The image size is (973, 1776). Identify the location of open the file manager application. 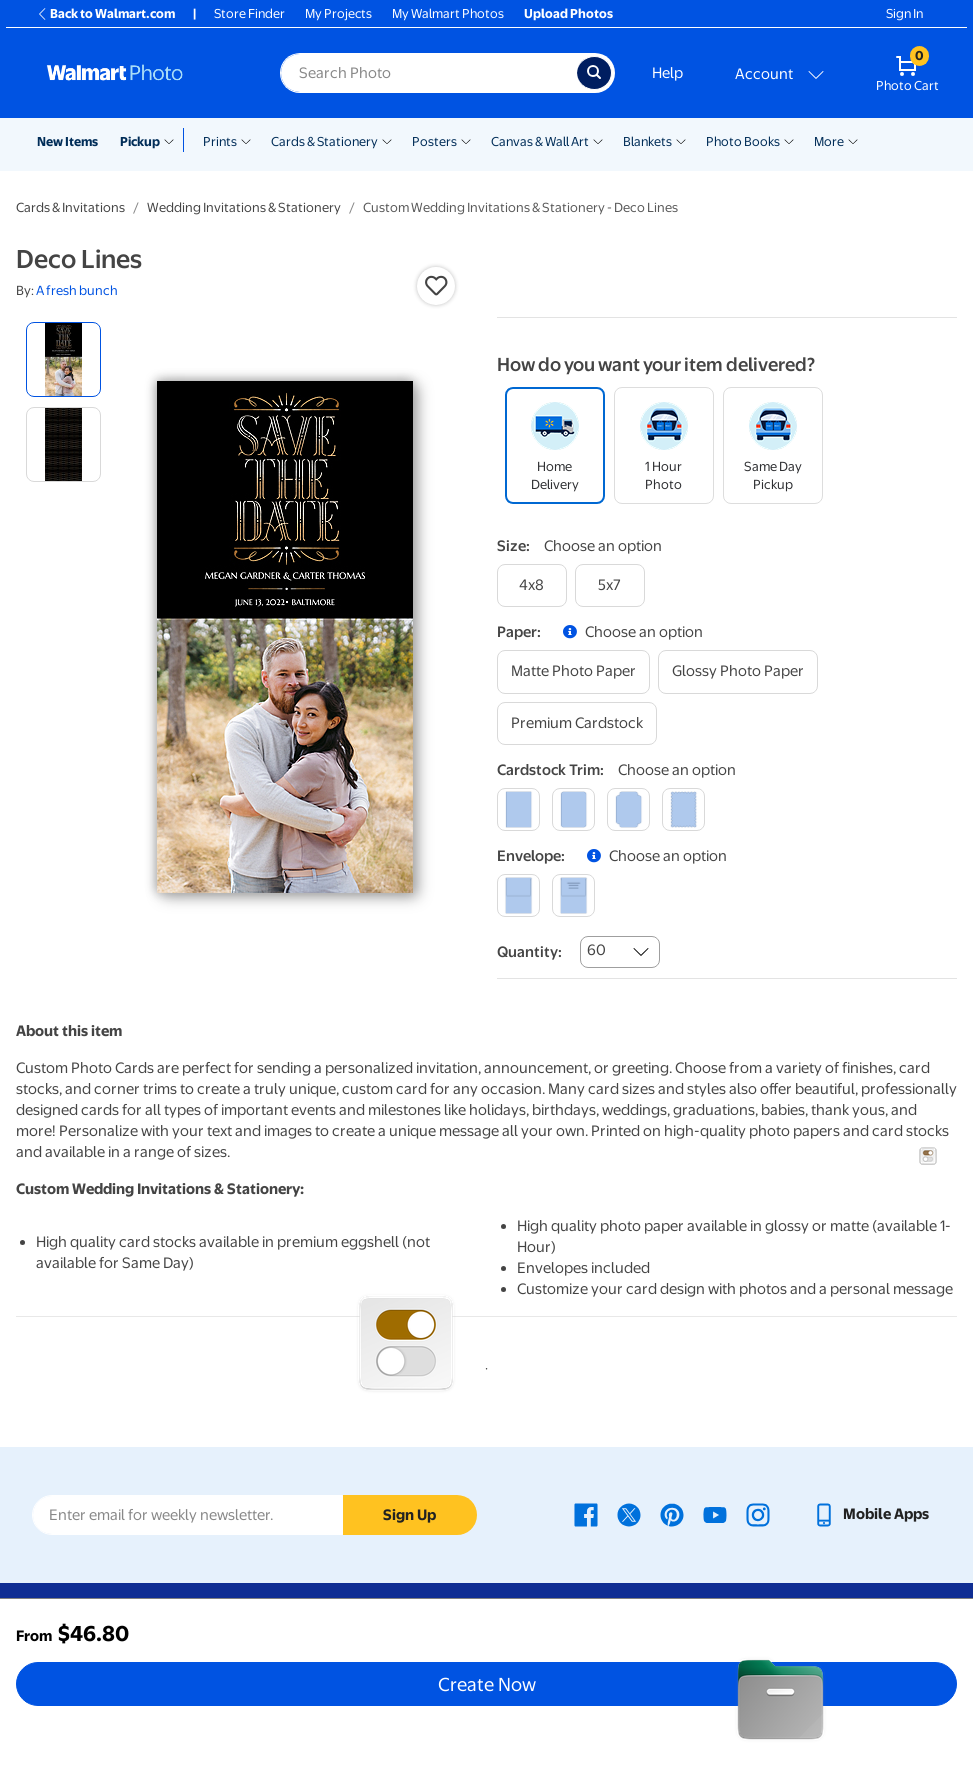
(780, 1699).